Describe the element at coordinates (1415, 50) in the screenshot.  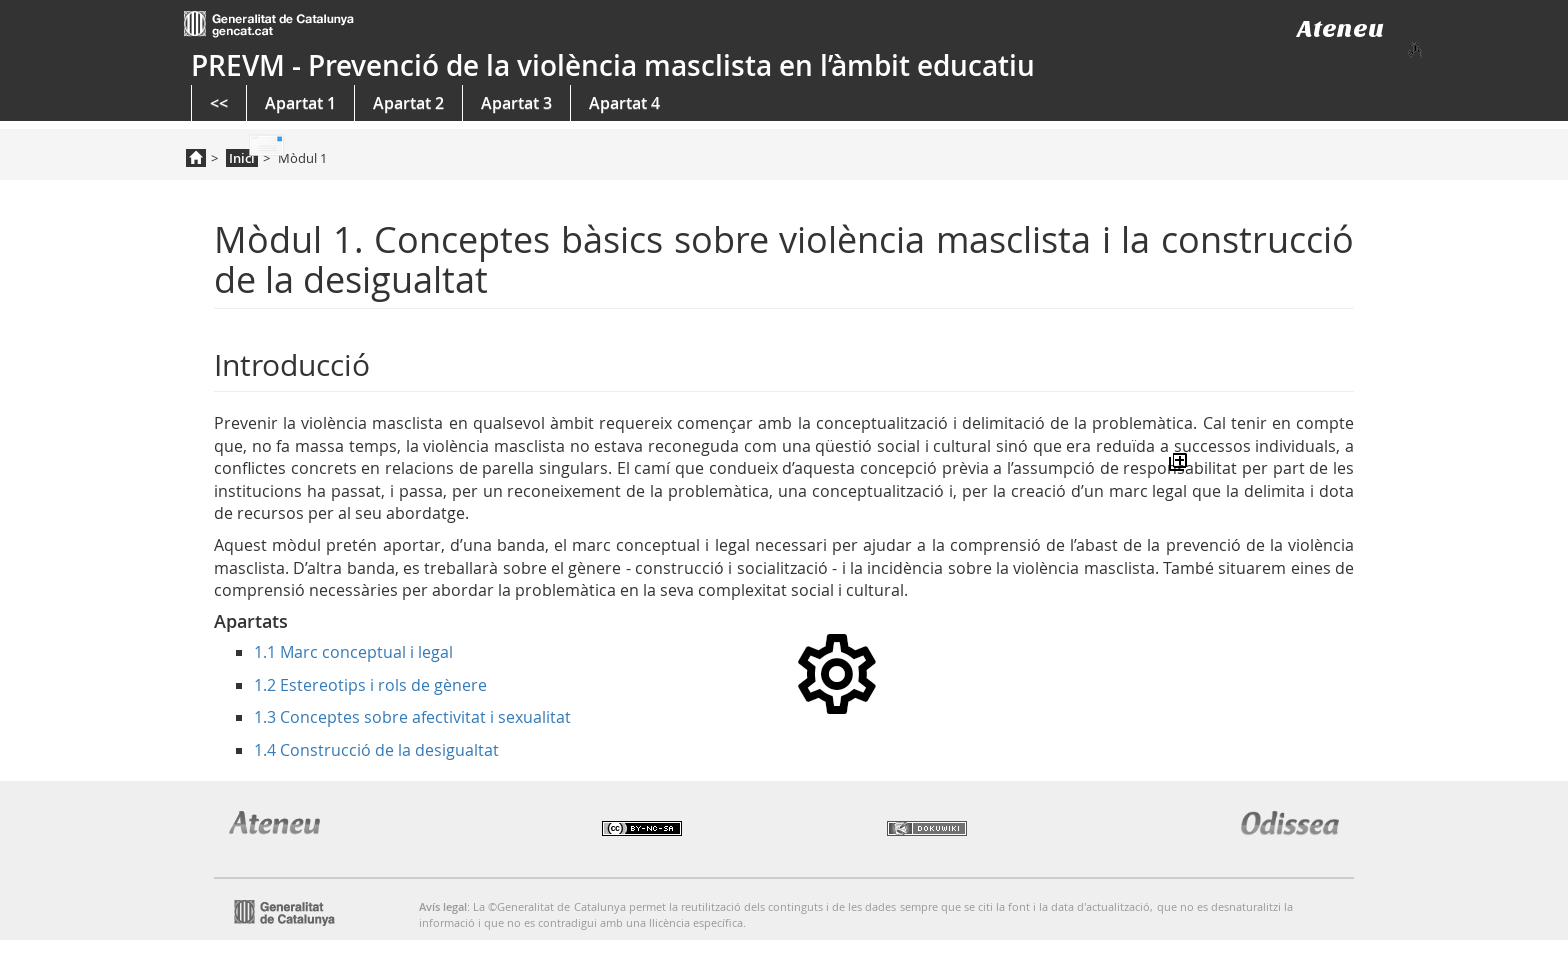
I see `tap to interact with this element` at that location.